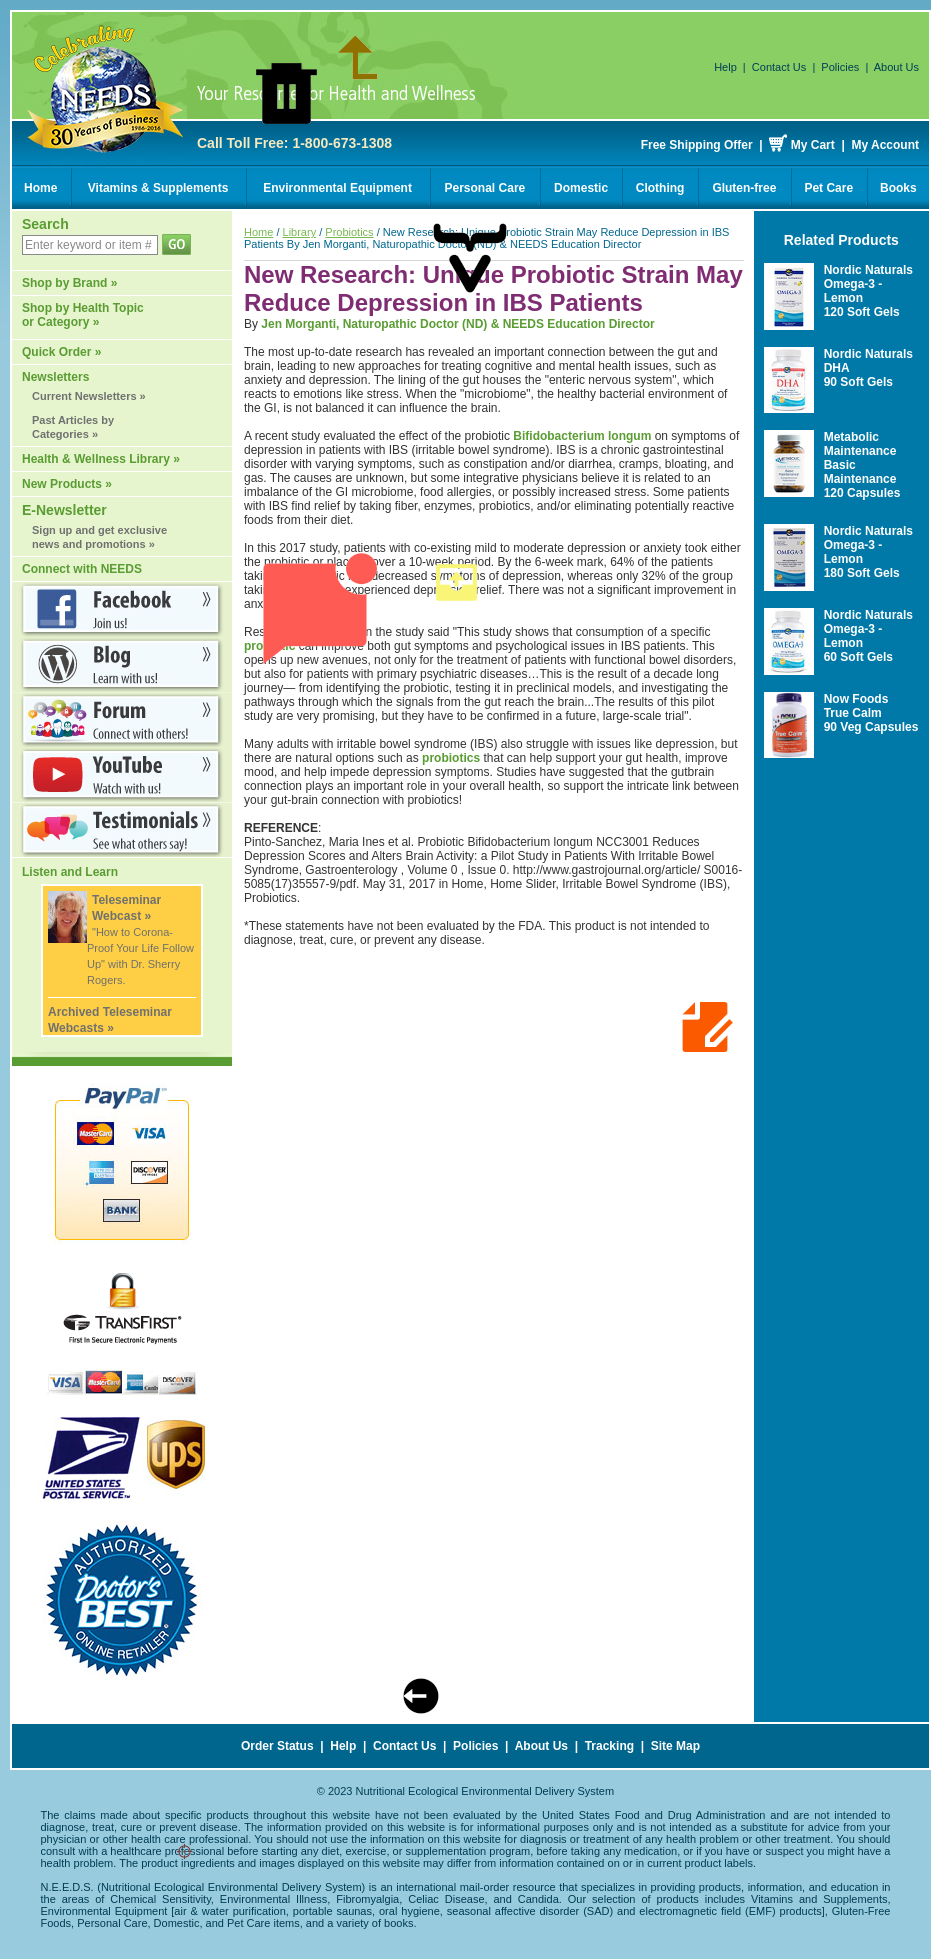 This screenshot has width=931, height=1959. What do you see at coordinates (184, 1851) in the screenshot?
I see `center or align an element to a focal point` at bounding box center [184, 1851].